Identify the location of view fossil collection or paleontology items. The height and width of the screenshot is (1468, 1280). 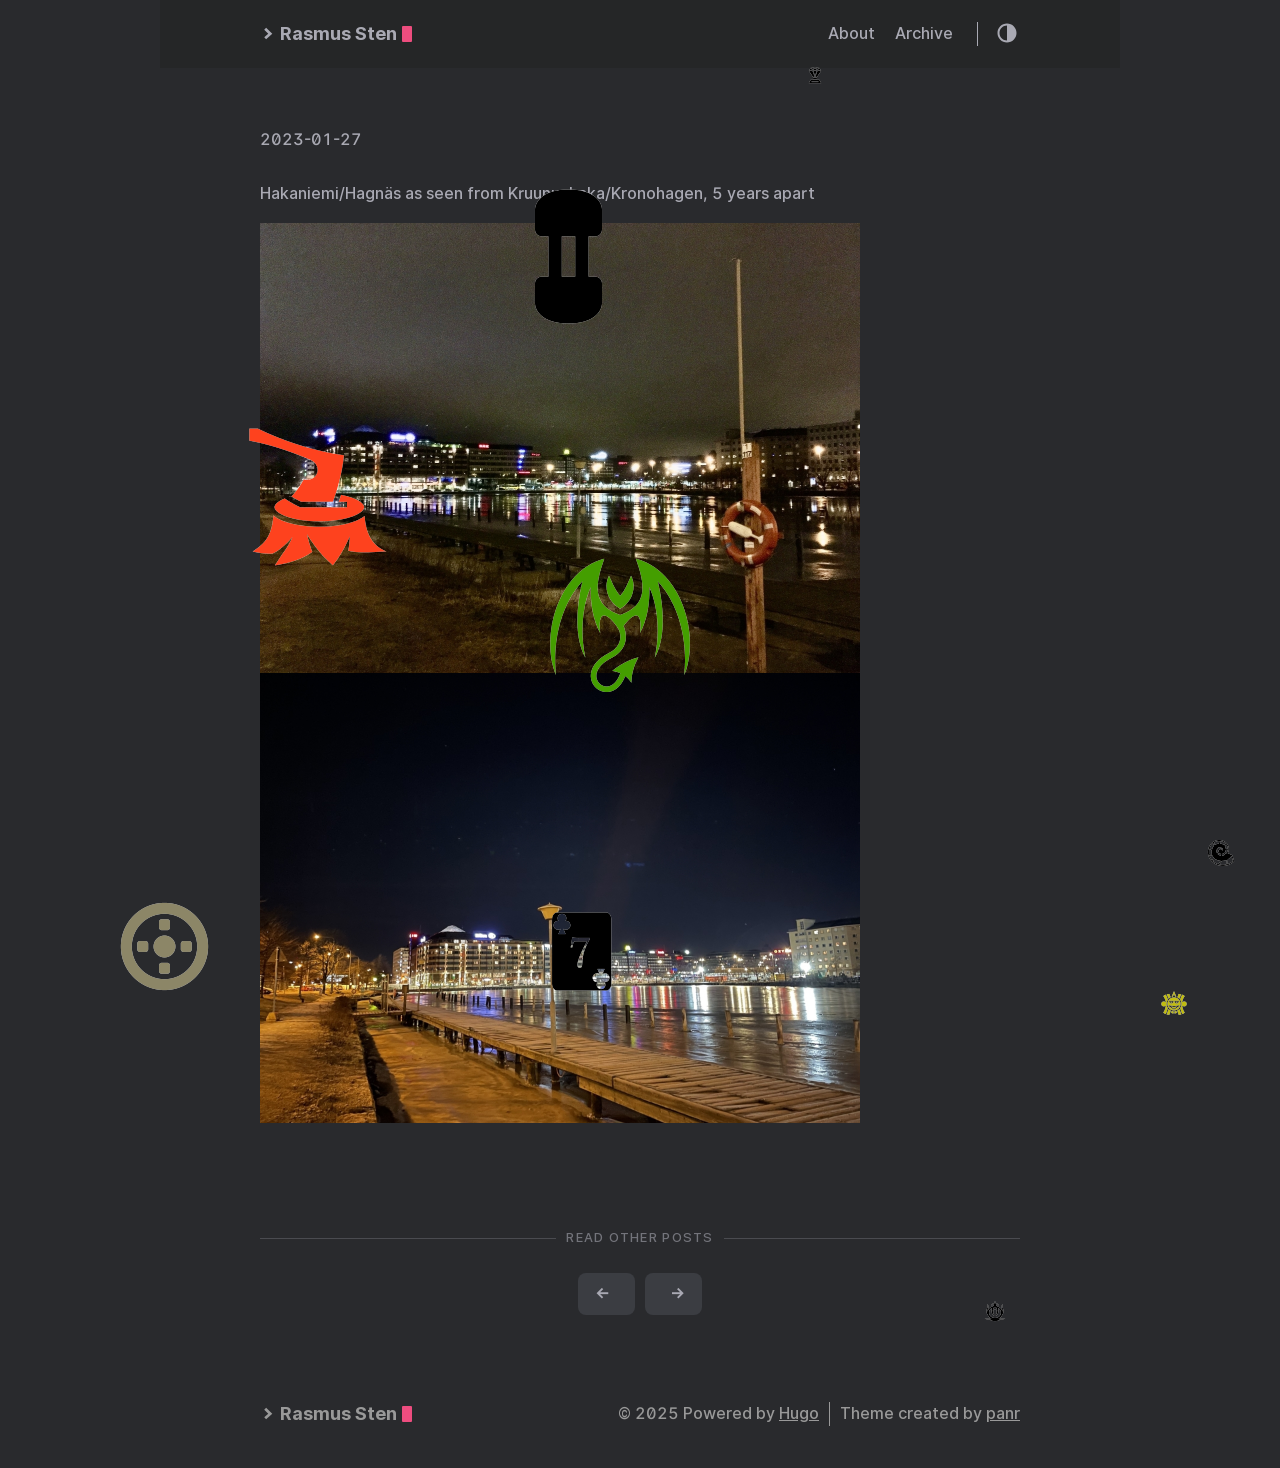
(1221, 853).